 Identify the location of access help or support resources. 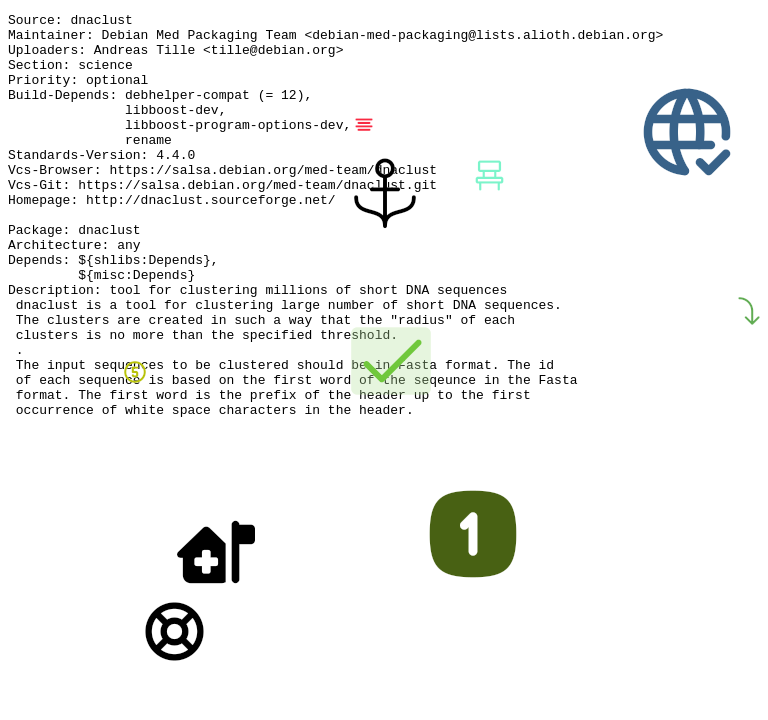
(174, 631).